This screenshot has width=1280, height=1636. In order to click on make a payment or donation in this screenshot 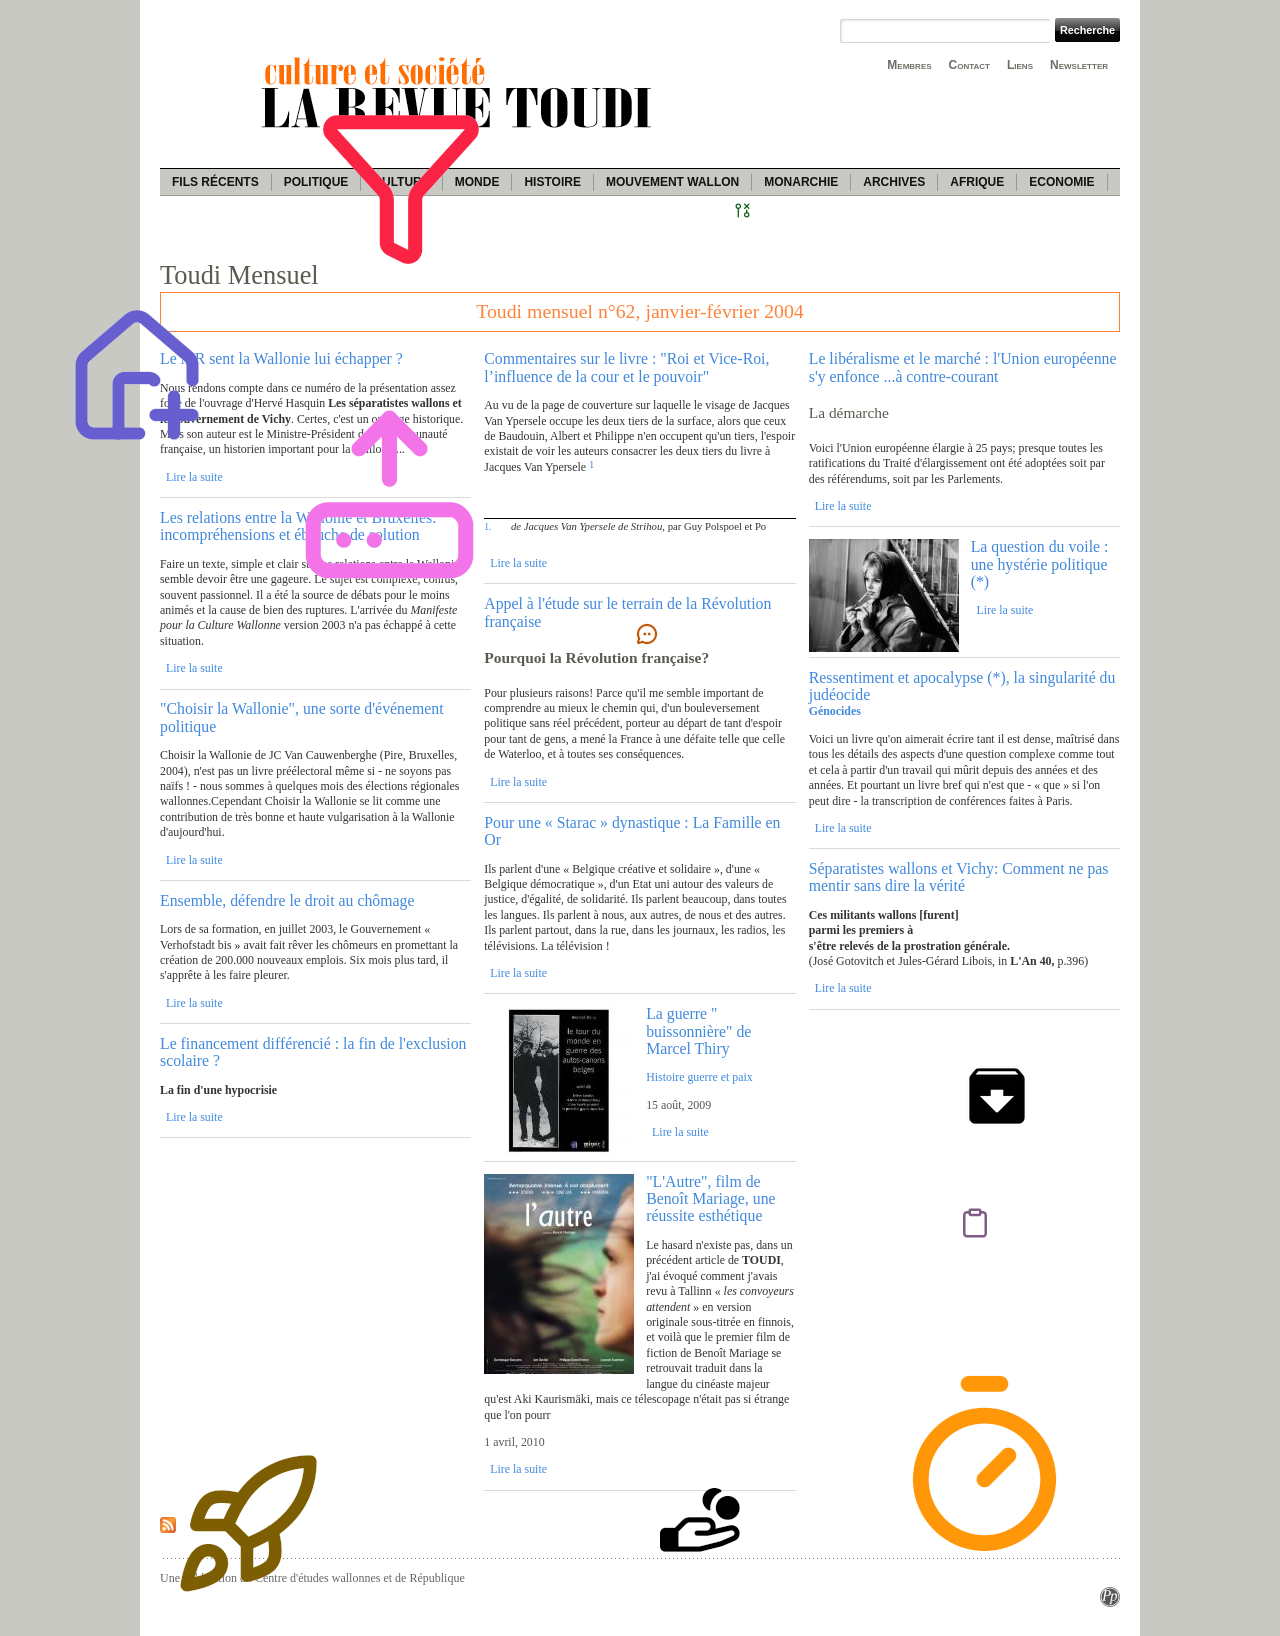, I will do `click(702, 1522)`.